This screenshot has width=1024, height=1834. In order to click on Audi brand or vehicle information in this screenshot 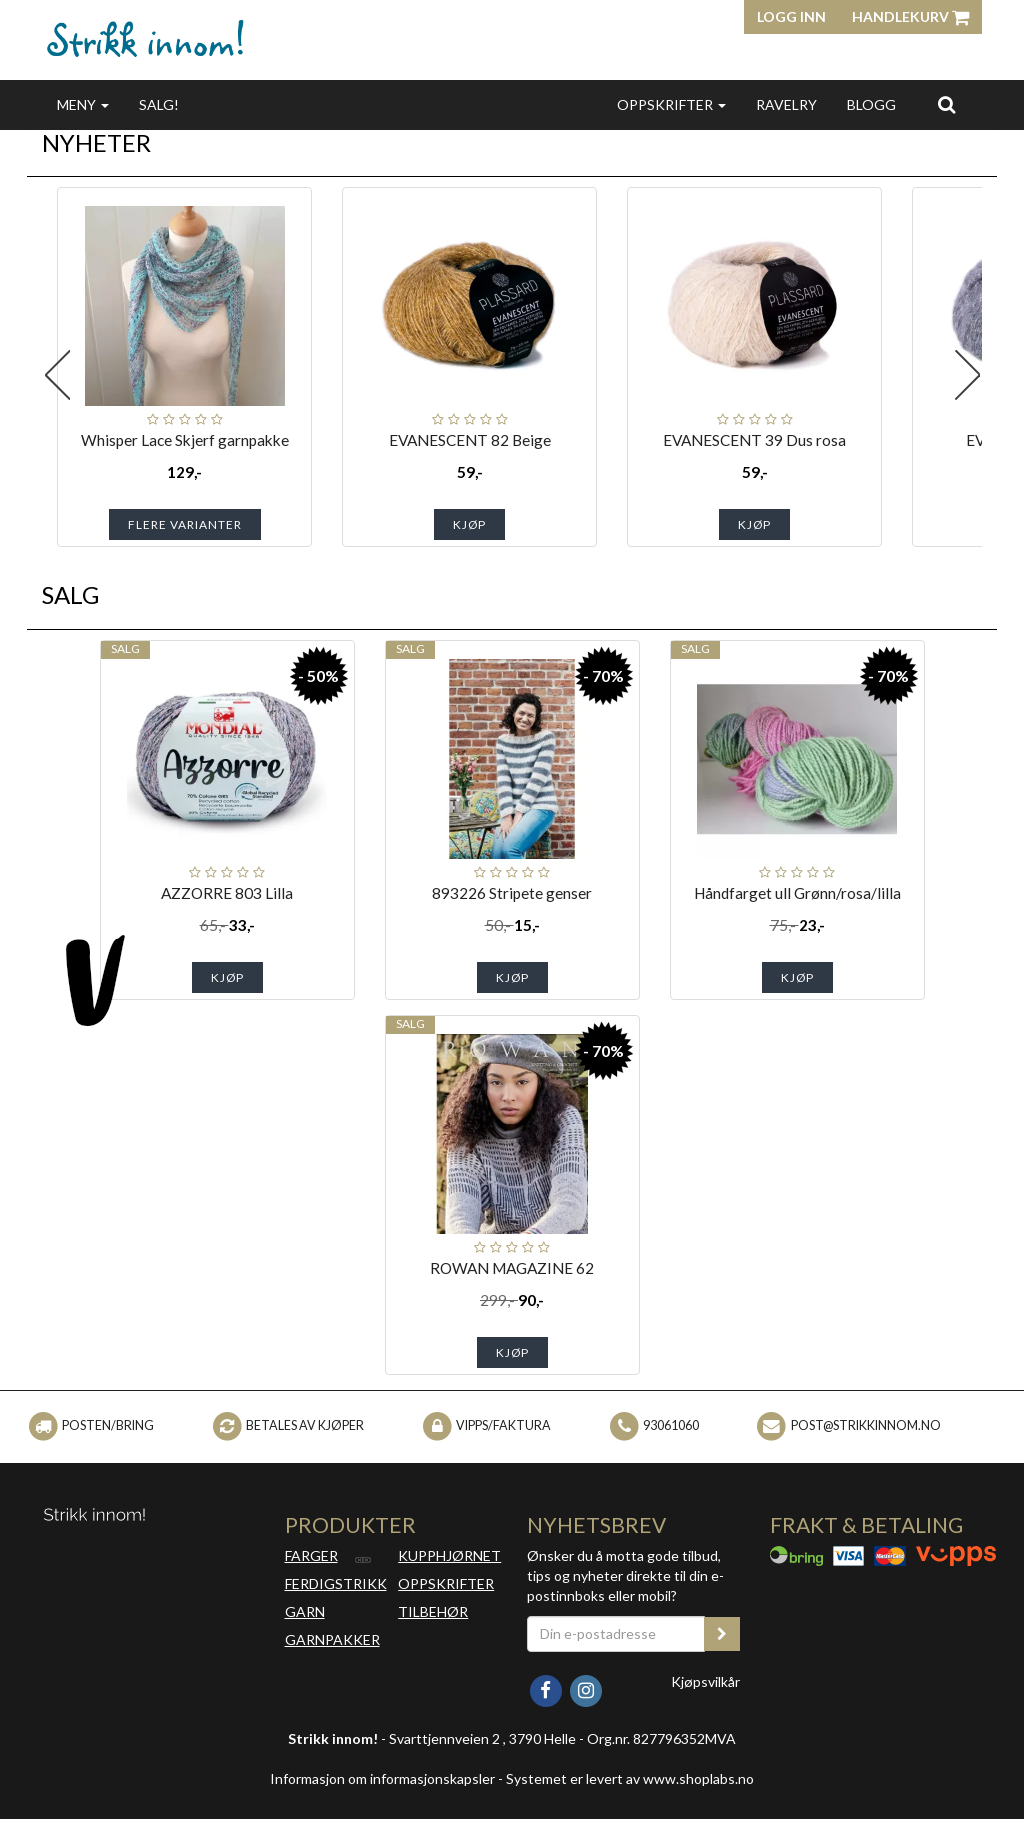, I will do `click(363, 1560)`.